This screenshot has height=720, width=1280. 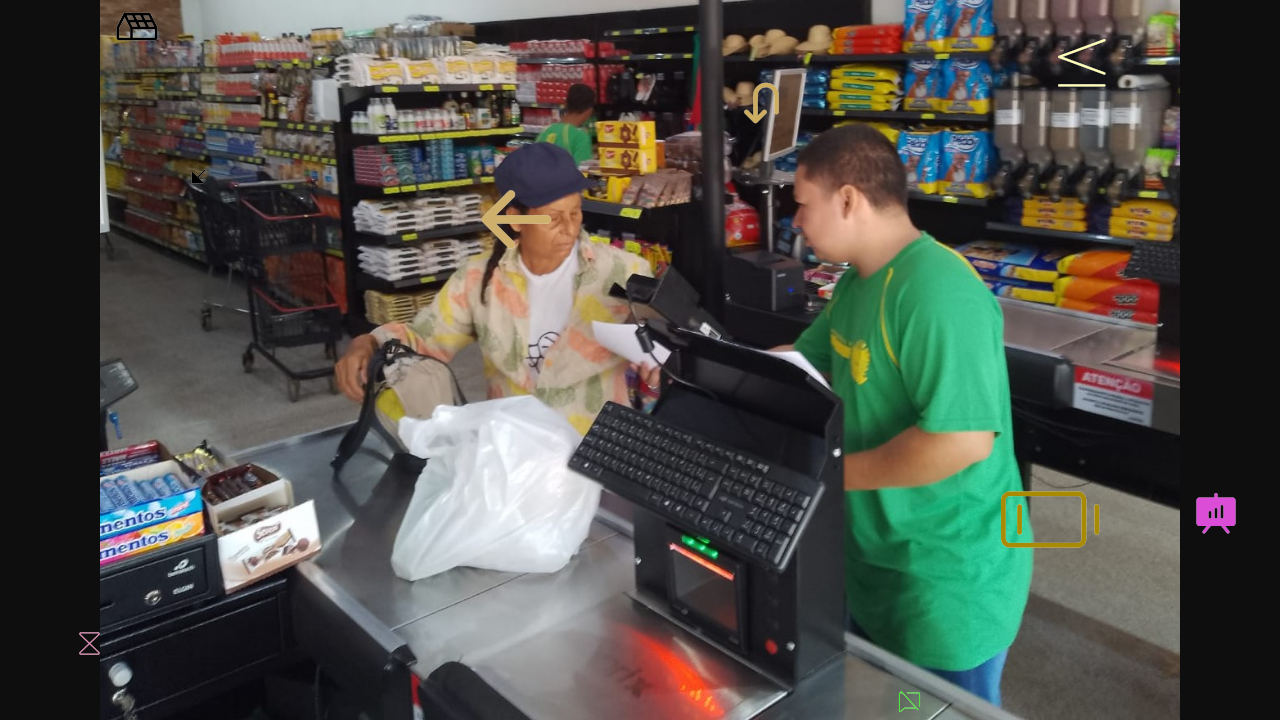 What do you see at coordinates (89, 643) in the screenshot?
I see `indicates loading or processing in progress` at bounding box center [89, 643].